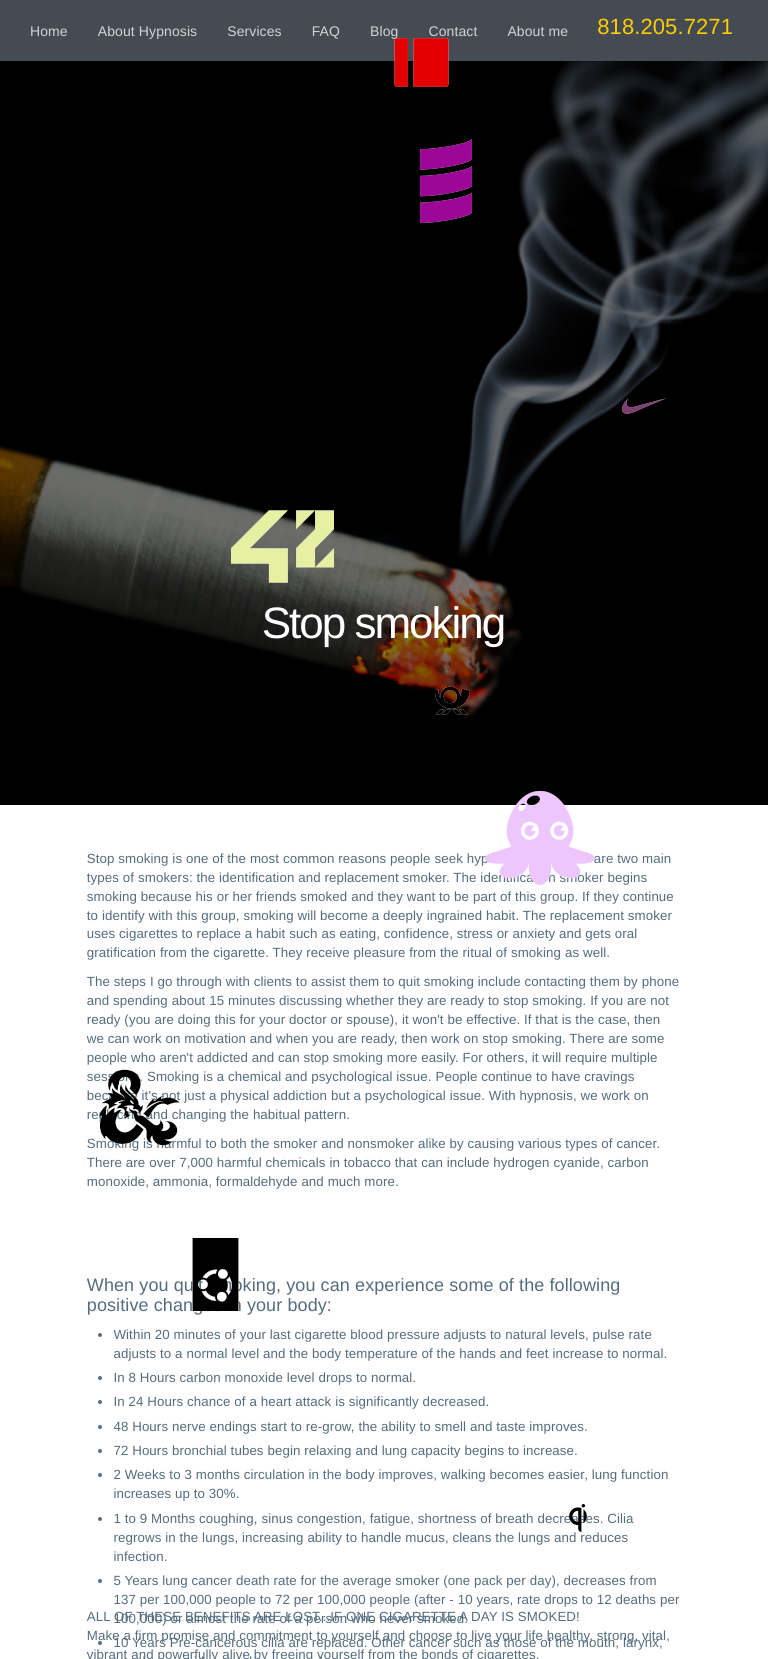  I want to click on Dungeons & Dragons official logo, so click(139, 1107).